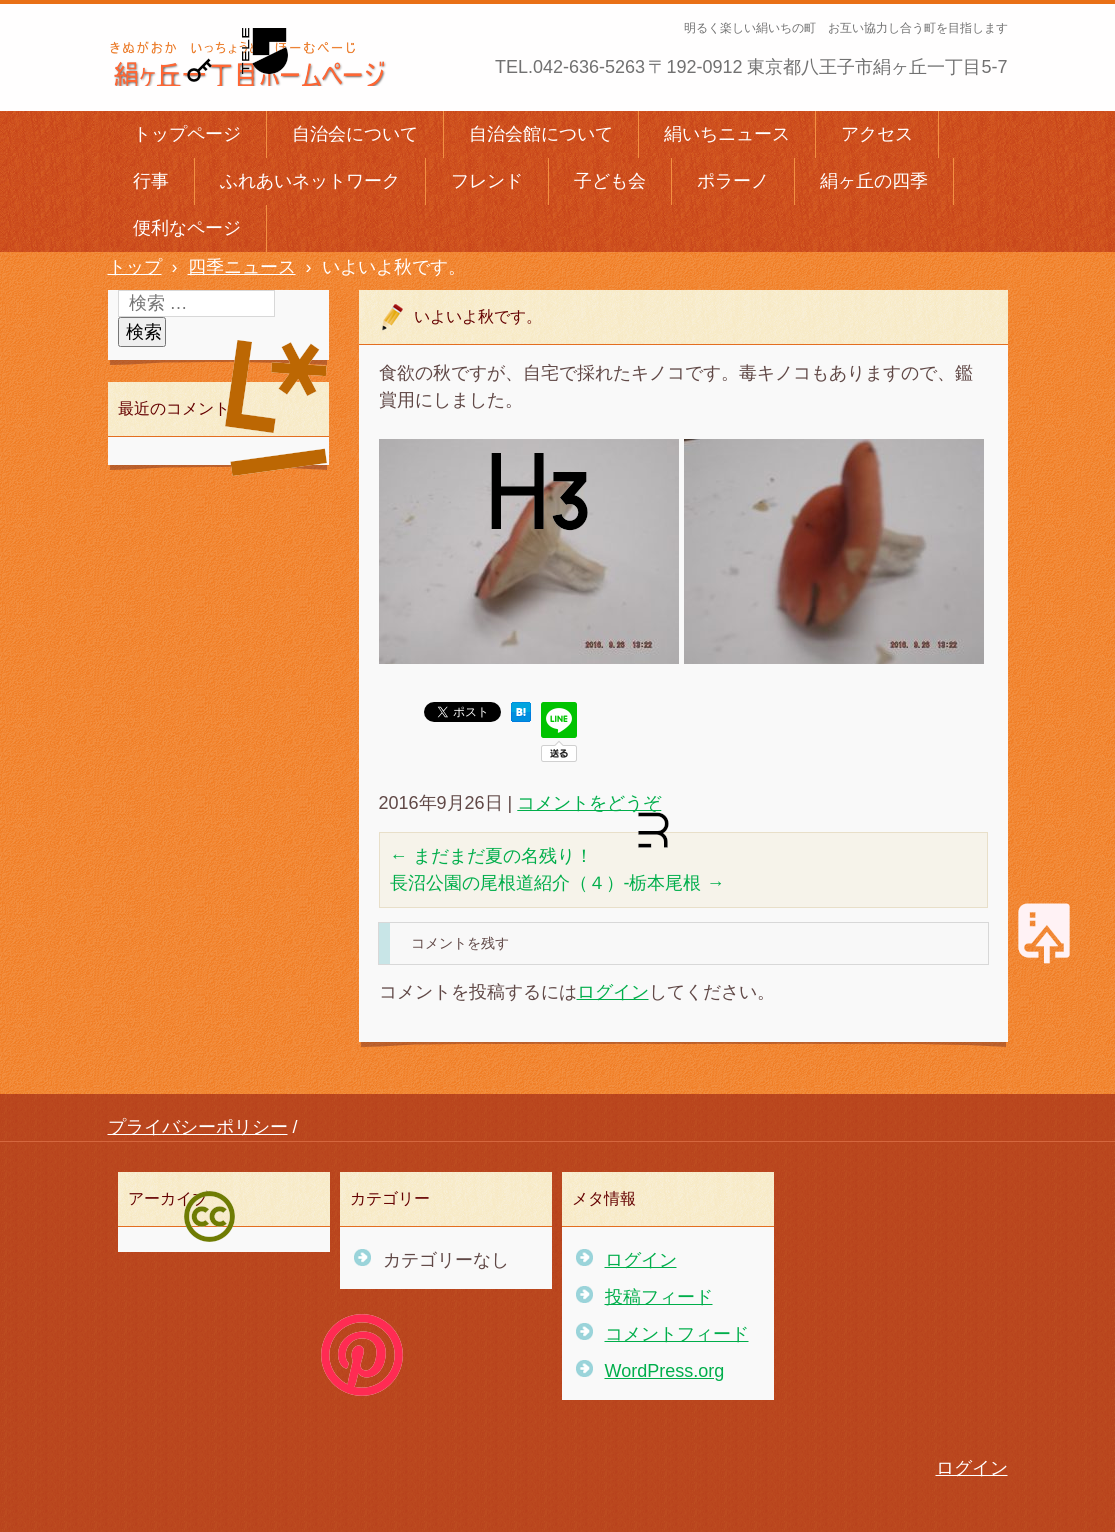  What do you see at coordinates (362, 1355) in the screenshot?
I see `open Pinterest app` at bounding box center [362, 1355].